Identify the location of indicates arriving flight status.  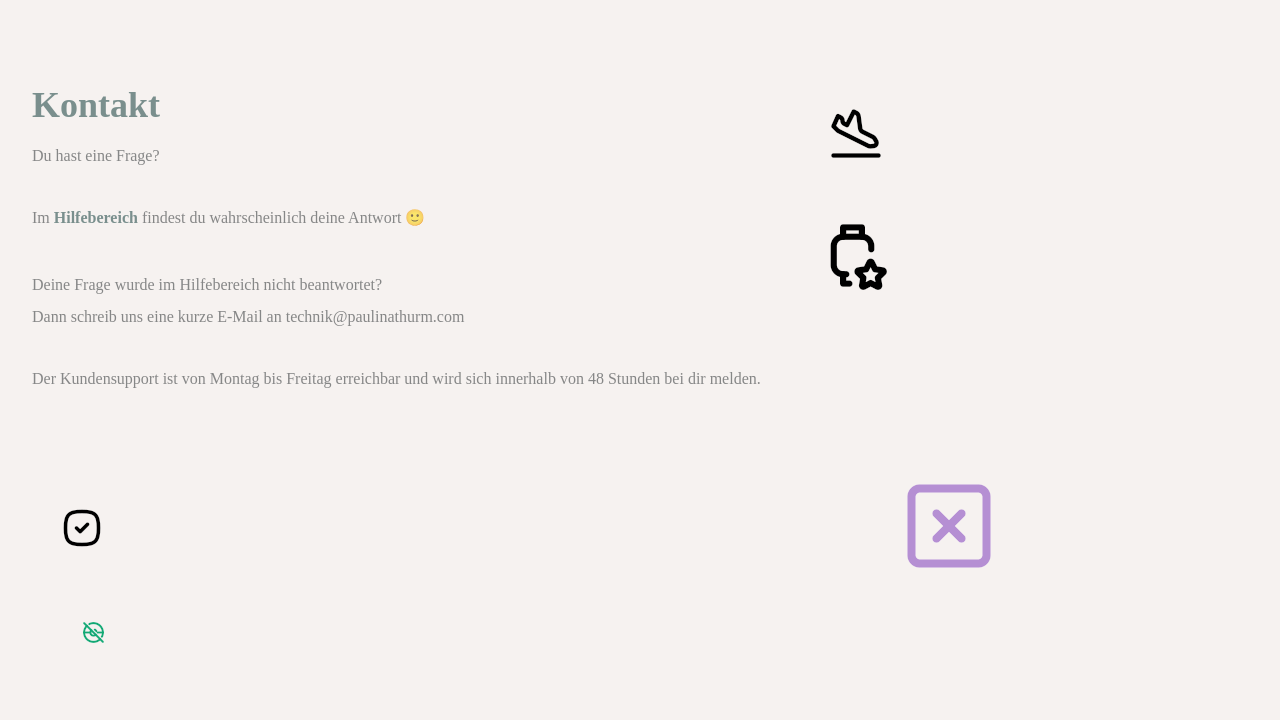
(856, 133).